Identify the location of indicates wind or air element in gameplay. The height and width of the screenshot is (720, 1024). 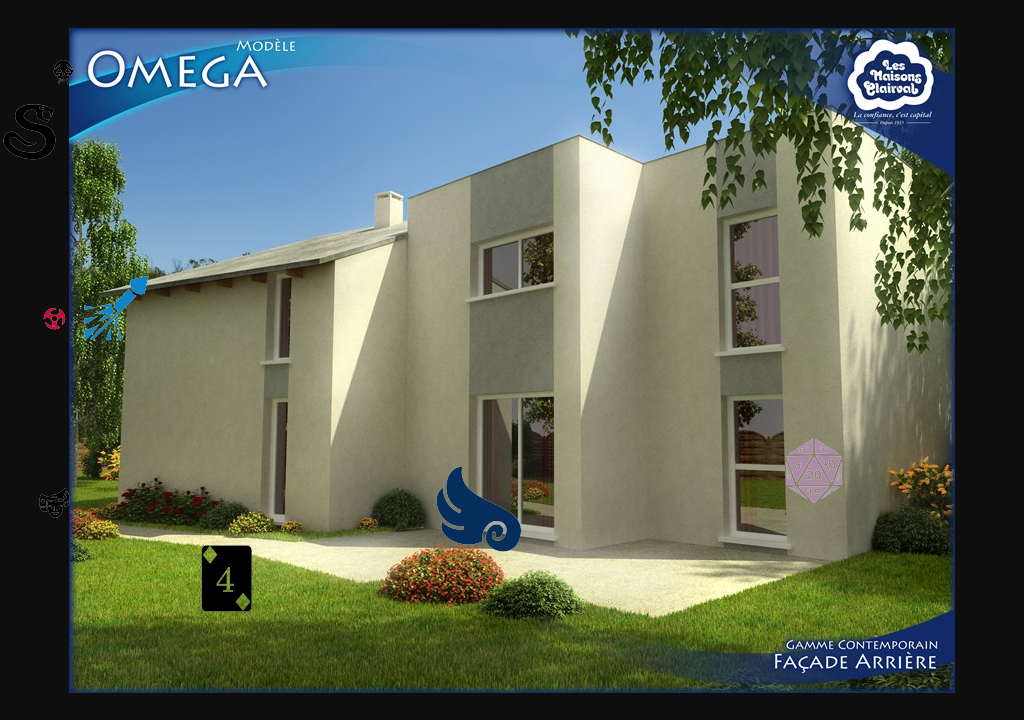
(479, 509).